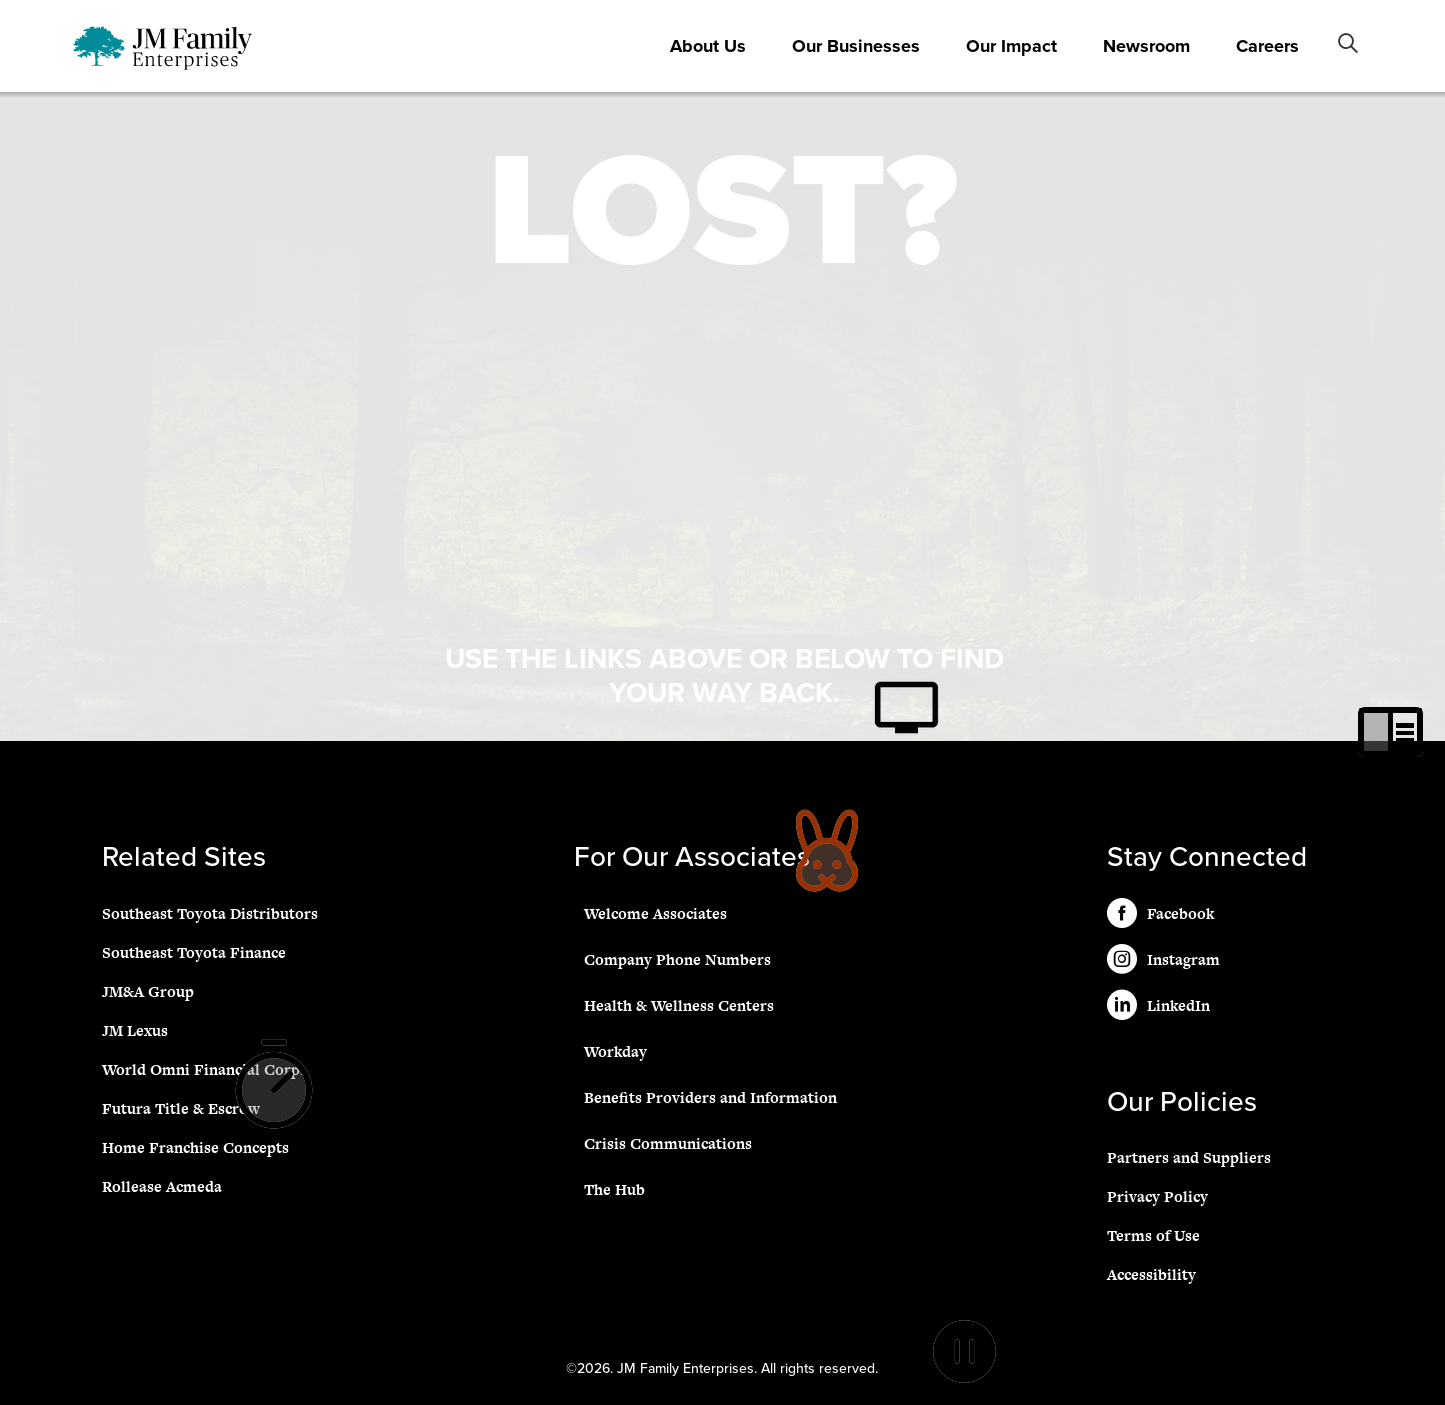  I want to click on access tv or display settings, so click(906, 707).